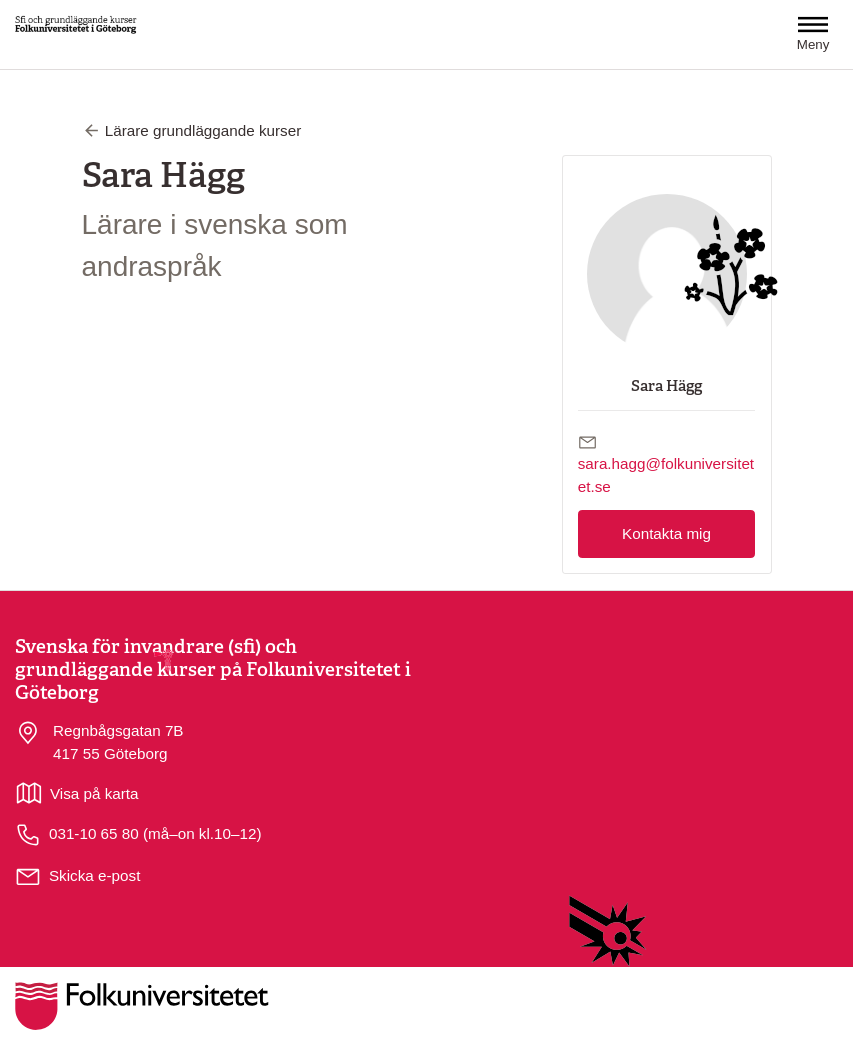  I want to click on windmill or wind pump structure icon, so click(163, 659).